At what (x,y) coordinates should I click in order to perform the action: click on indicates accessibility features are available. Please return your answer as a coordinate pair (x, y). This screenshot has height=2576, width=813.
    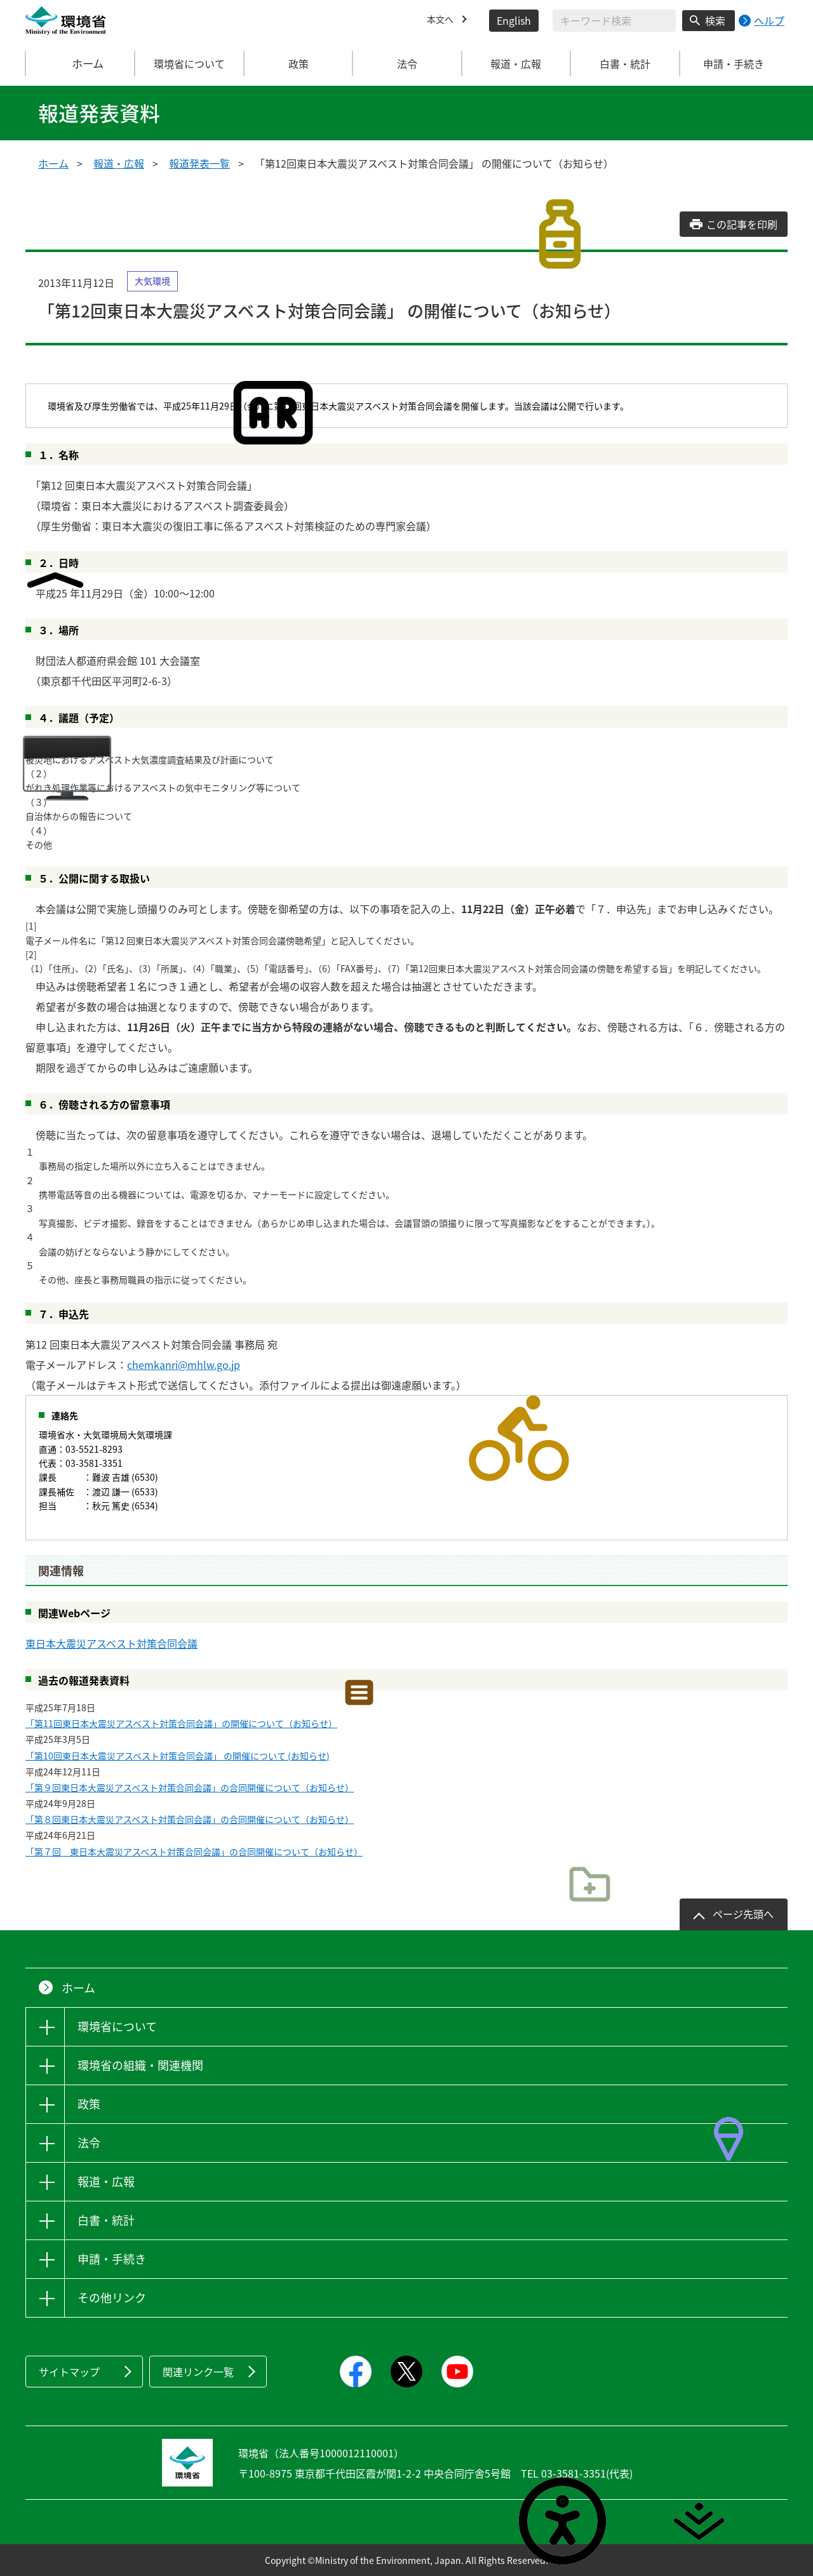
    Looking at the image, I should click on (562, 2521).